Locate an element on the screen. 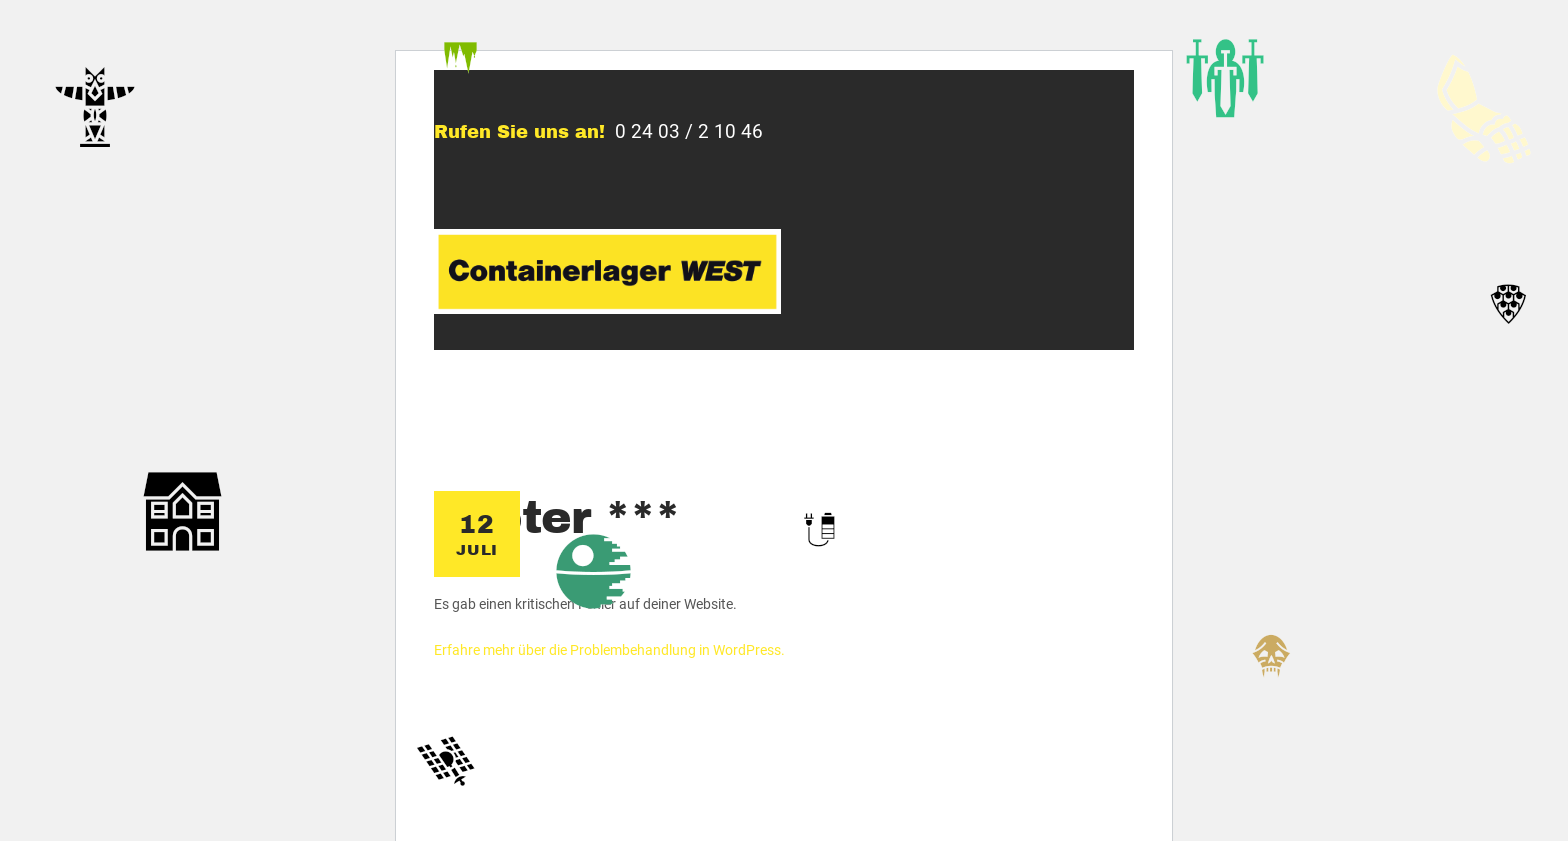  equip armor or gauntlet item is located at coordinates (1484, 109).